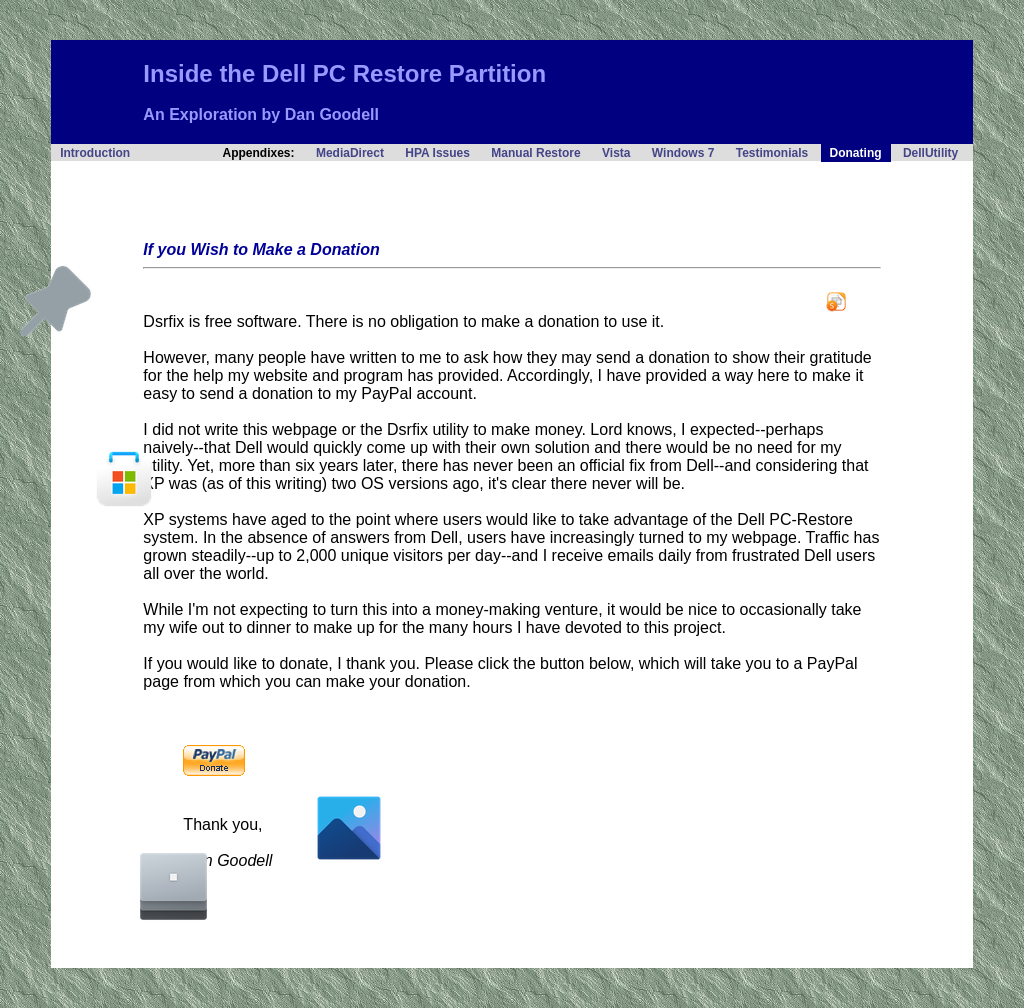  Describe the element at coordinates (124, 479) in the screenshot. I see `open the Microsoft Store app` at that location.